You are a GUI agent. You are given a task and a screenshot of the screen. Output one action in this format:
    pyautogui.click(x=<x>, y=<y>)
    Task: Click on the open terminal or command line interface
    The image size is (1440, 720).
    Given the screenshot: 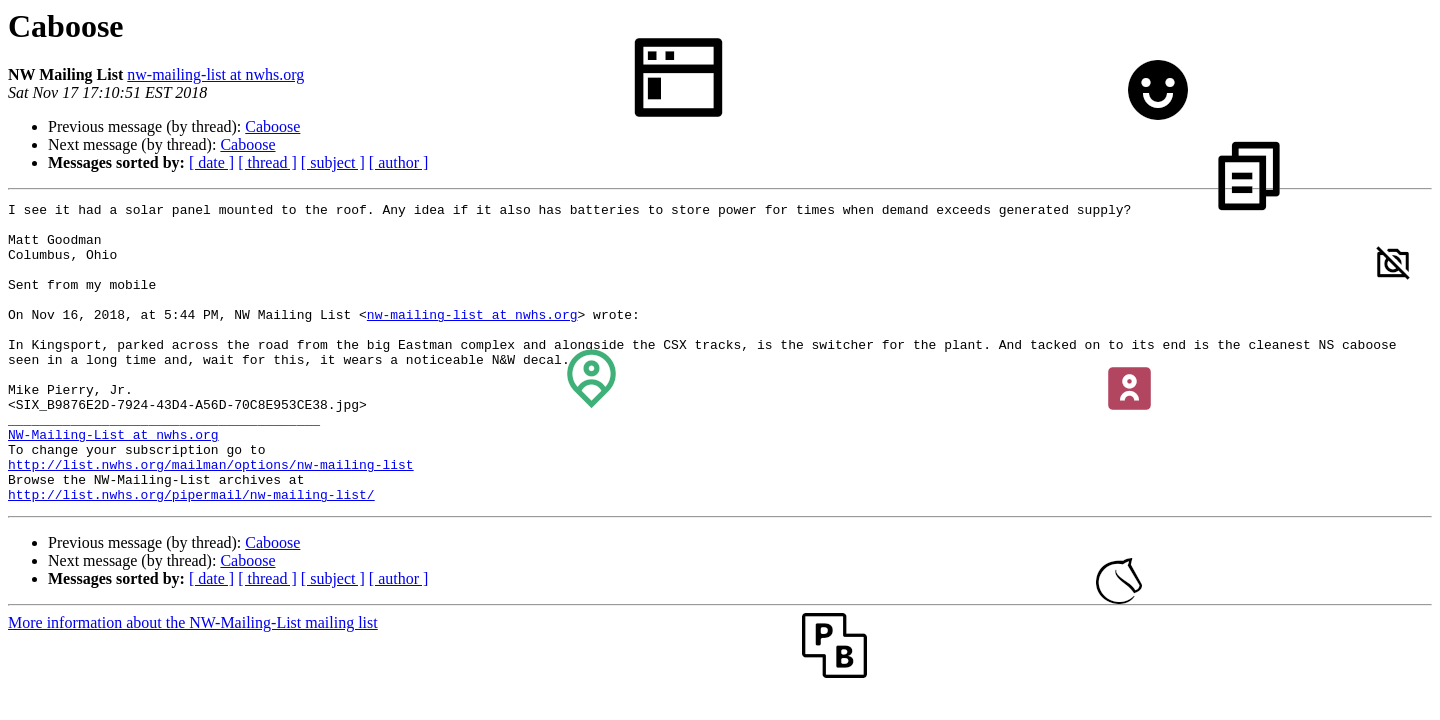 What is the action you would take?
    pyautogui.click(x=678, y=77)
    